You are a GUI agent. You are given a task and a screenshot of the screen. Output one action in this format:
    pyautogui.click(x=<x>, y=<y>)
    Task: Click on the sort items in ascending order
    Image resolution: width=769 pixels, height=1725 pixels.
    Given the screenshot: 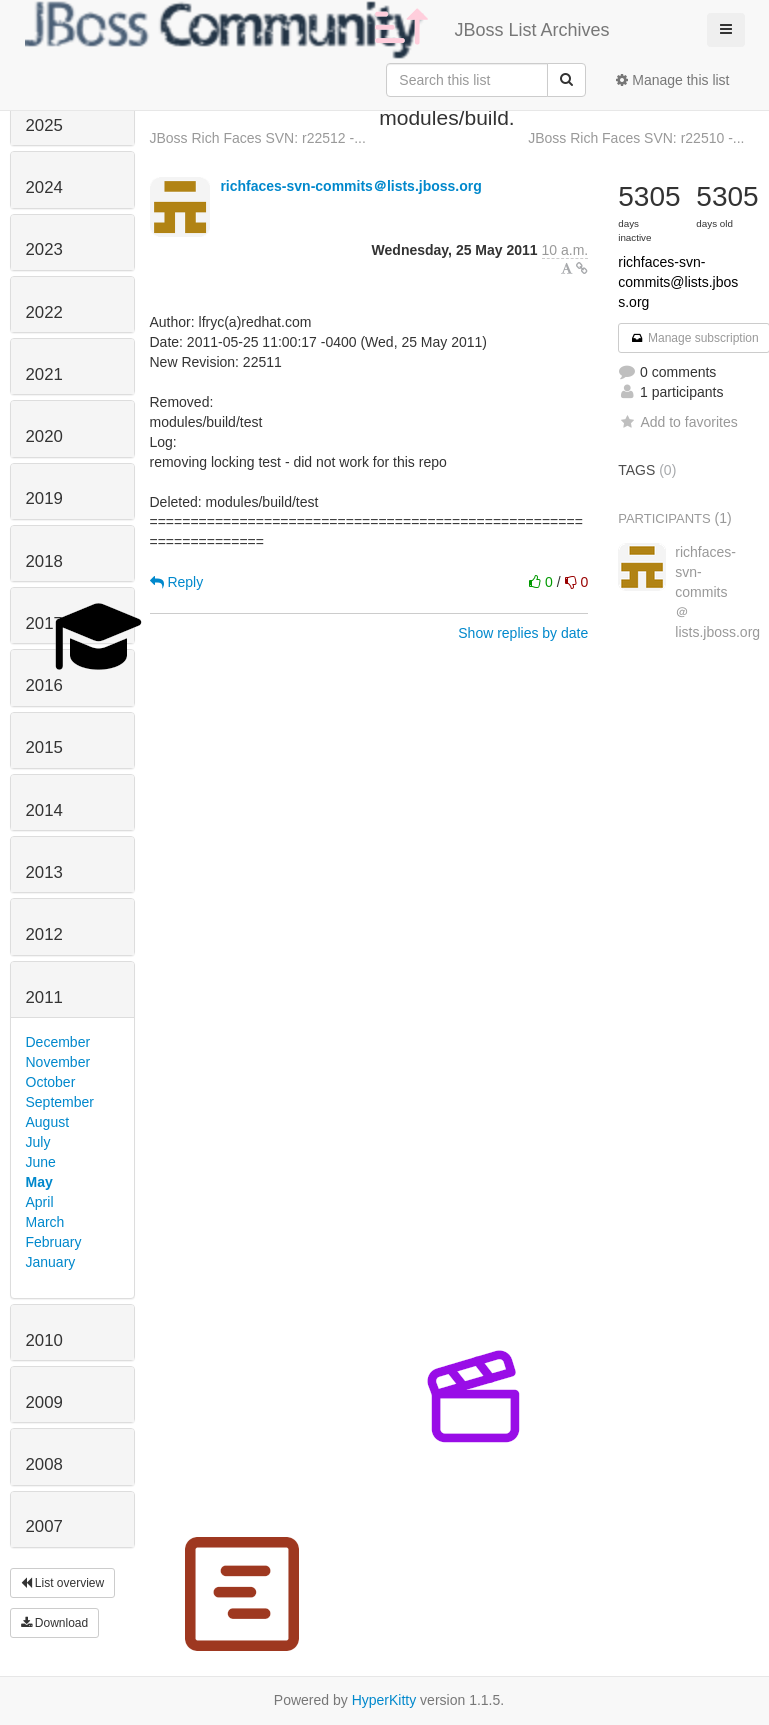 What is the action you would take?
    pyautogui.click(x=401, y=26)
    